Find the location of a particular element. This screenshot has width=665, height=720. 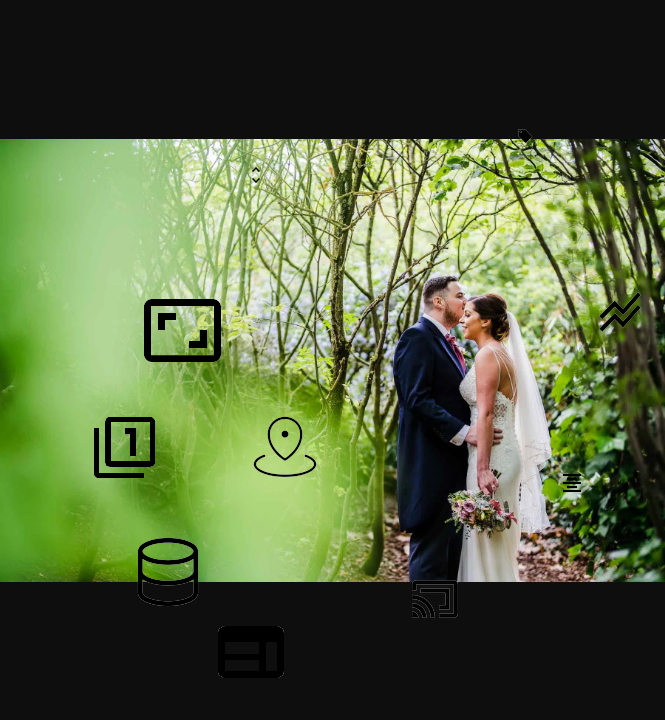

indicates active casting connection to a device is located at coordinates (435, 599).